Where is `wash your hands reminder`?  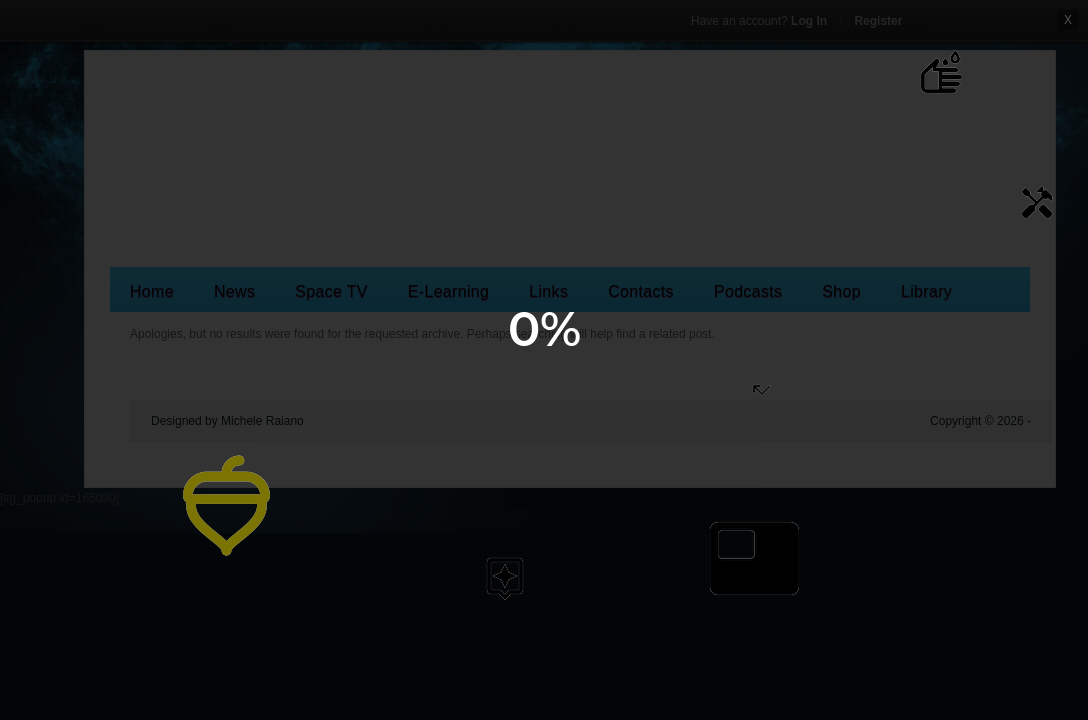
wash your hands reminder is located at coordinates (942, 71).